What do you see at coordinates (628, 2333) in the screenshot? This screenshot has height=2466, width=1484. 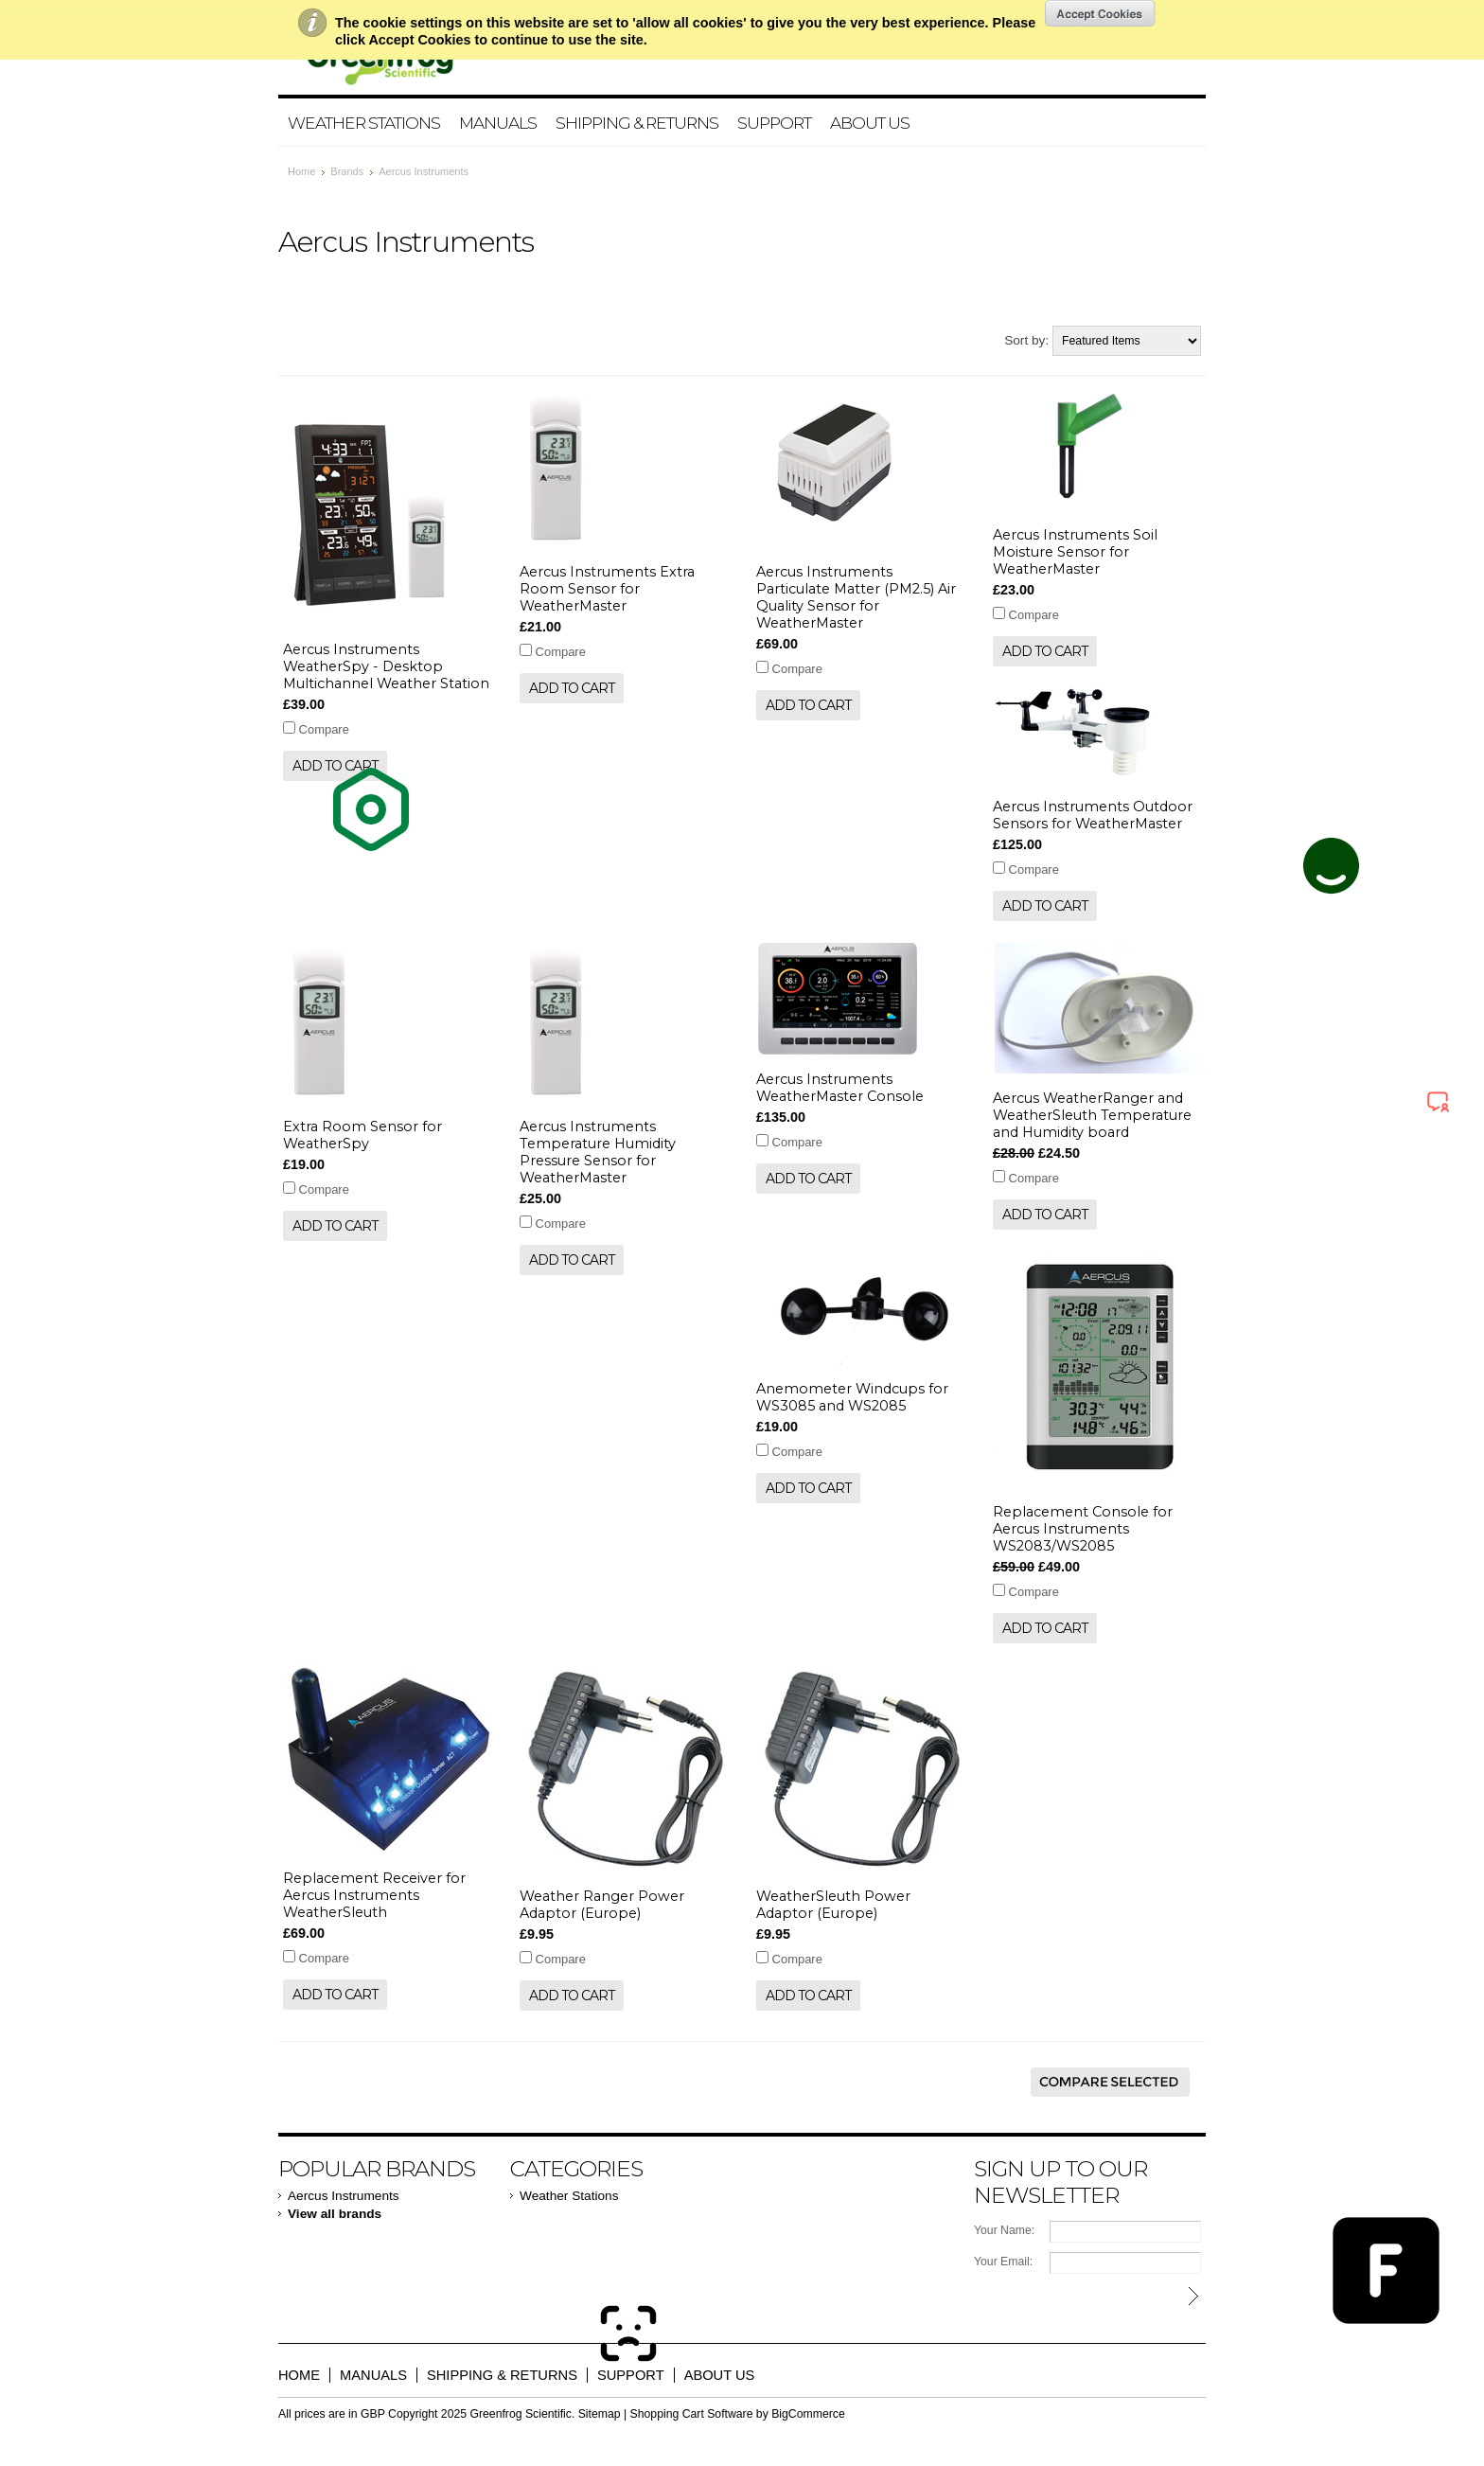 I see `face id authentication failed` at bounding box center [628, 2333].